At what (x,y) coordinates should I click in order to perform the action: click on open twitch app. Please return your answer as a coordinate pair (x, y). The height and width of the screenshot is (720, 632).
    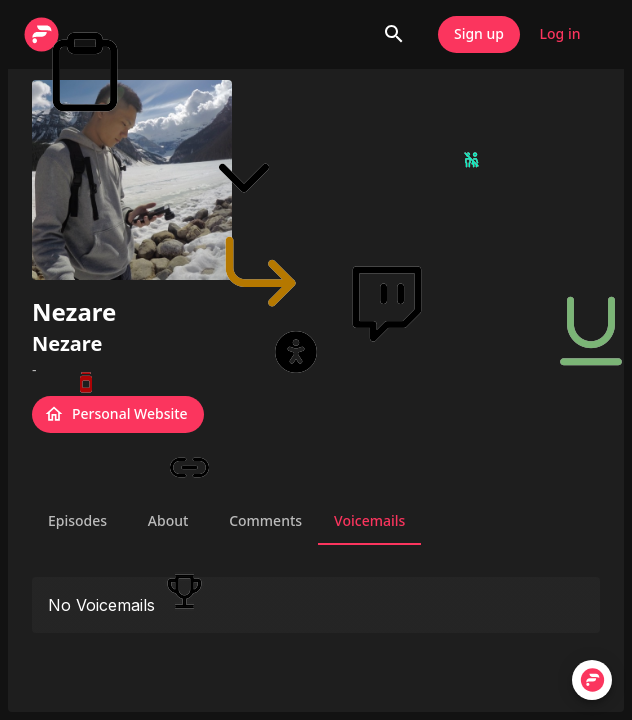
    Looking at the image, I should click on (387, 304).